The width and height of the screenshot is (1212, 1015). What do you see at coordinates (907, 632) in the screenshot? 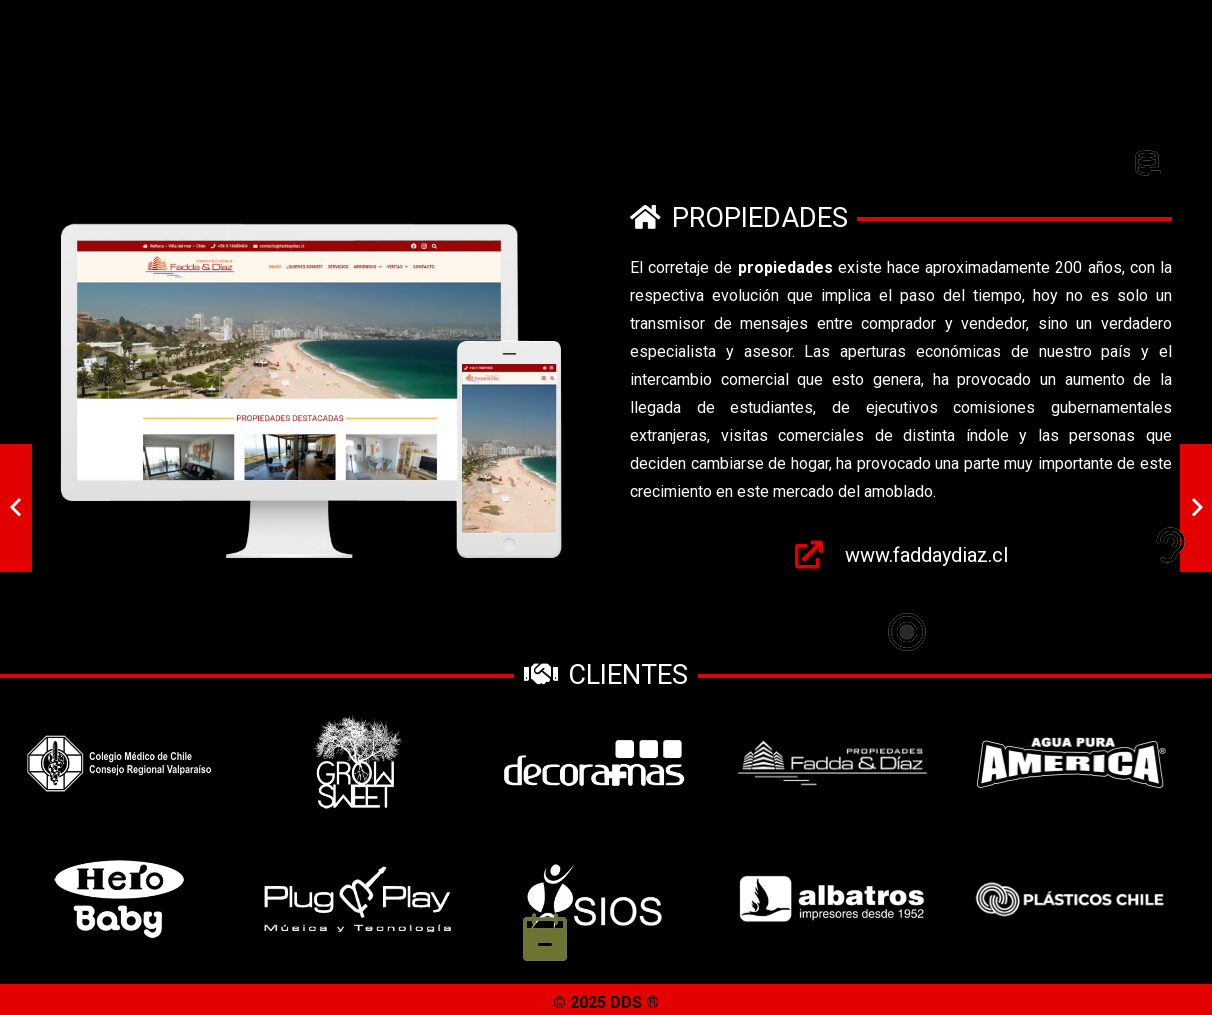
I see `select a single option from a list` at bounding box center [907, 632].